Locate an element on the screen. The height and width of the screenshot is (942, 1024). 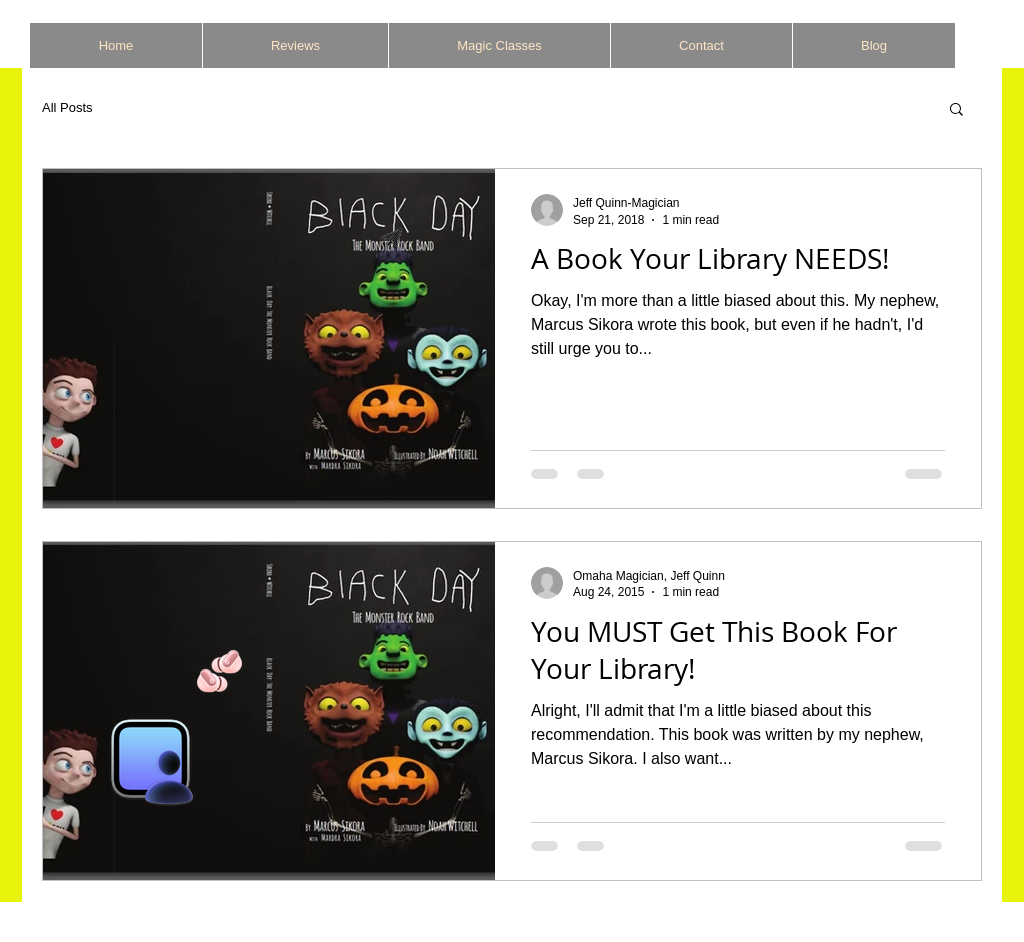
view sent messages folder is located at coordinates (391, 238).